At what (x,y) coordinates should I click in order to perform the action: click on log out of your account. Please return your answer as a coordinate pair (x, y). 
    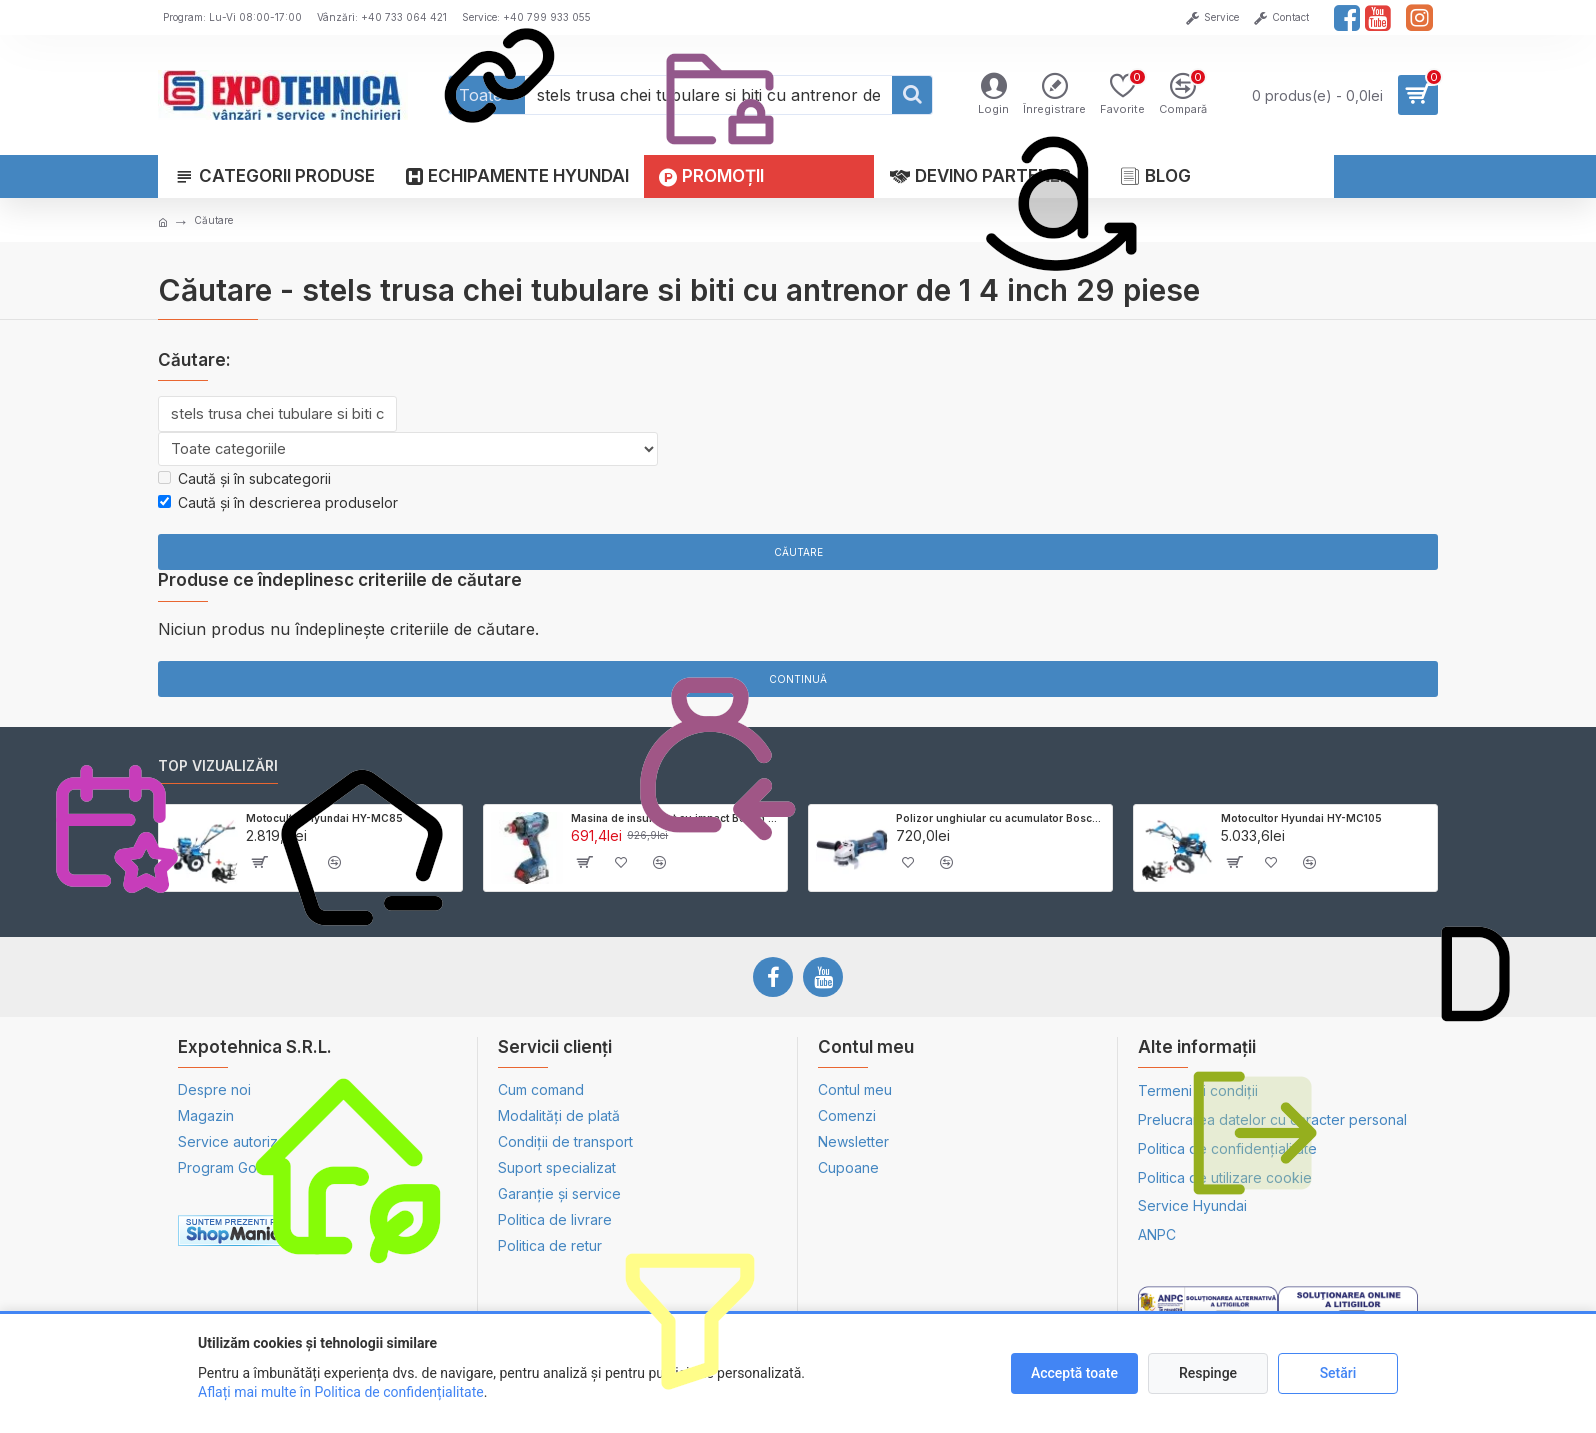
    Looking at the image, I should click on (1250, 1133).